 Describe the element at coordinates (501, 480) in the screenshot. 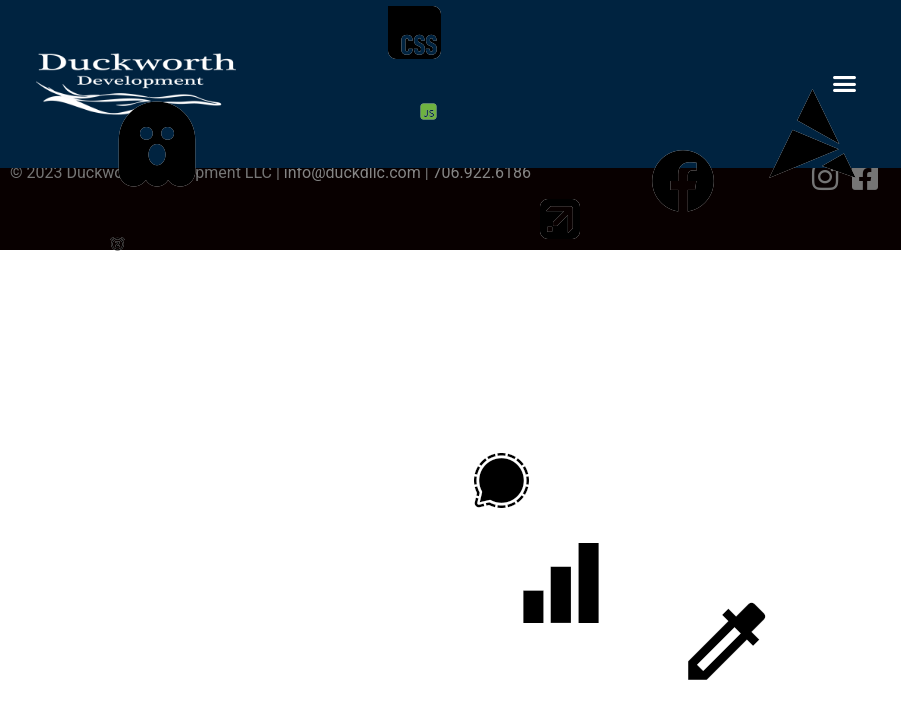

I see `open signal messenger` at that location.